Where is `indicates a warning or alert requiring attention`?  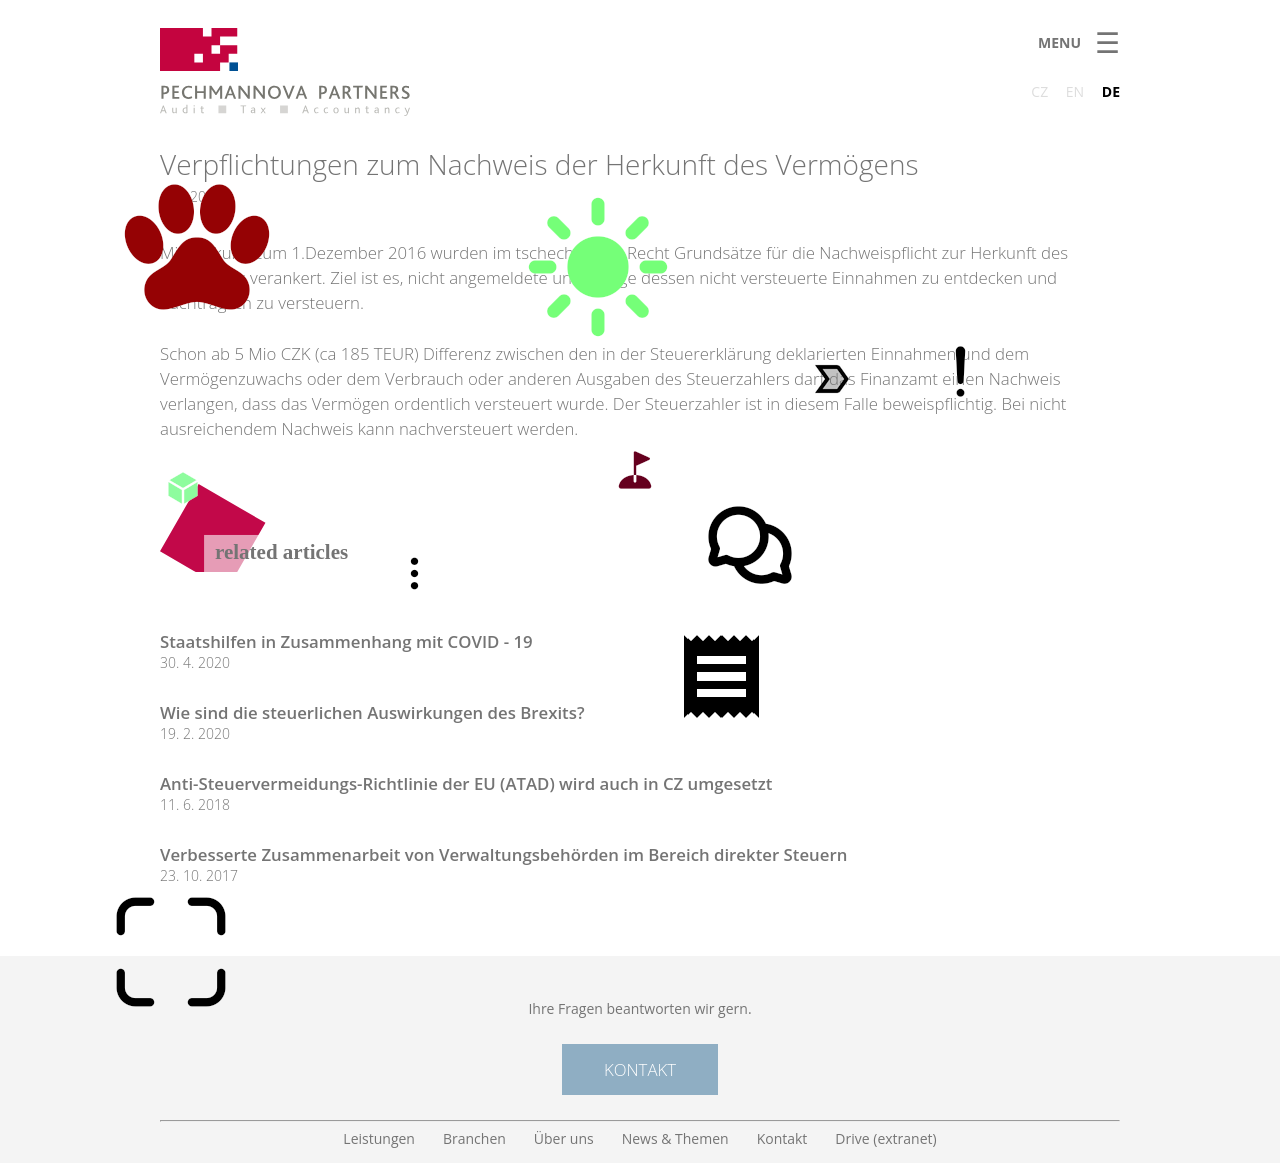 indicates a warning or alert requiring attention is located at coordinates (960, 371).